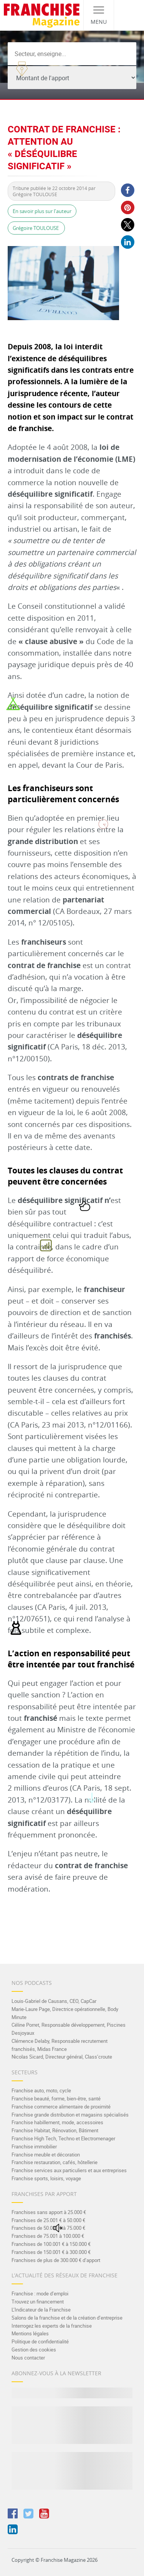 This screenshot has height=2576, width=144. I want to click on view analytics or statistics, so click(46, 1245).